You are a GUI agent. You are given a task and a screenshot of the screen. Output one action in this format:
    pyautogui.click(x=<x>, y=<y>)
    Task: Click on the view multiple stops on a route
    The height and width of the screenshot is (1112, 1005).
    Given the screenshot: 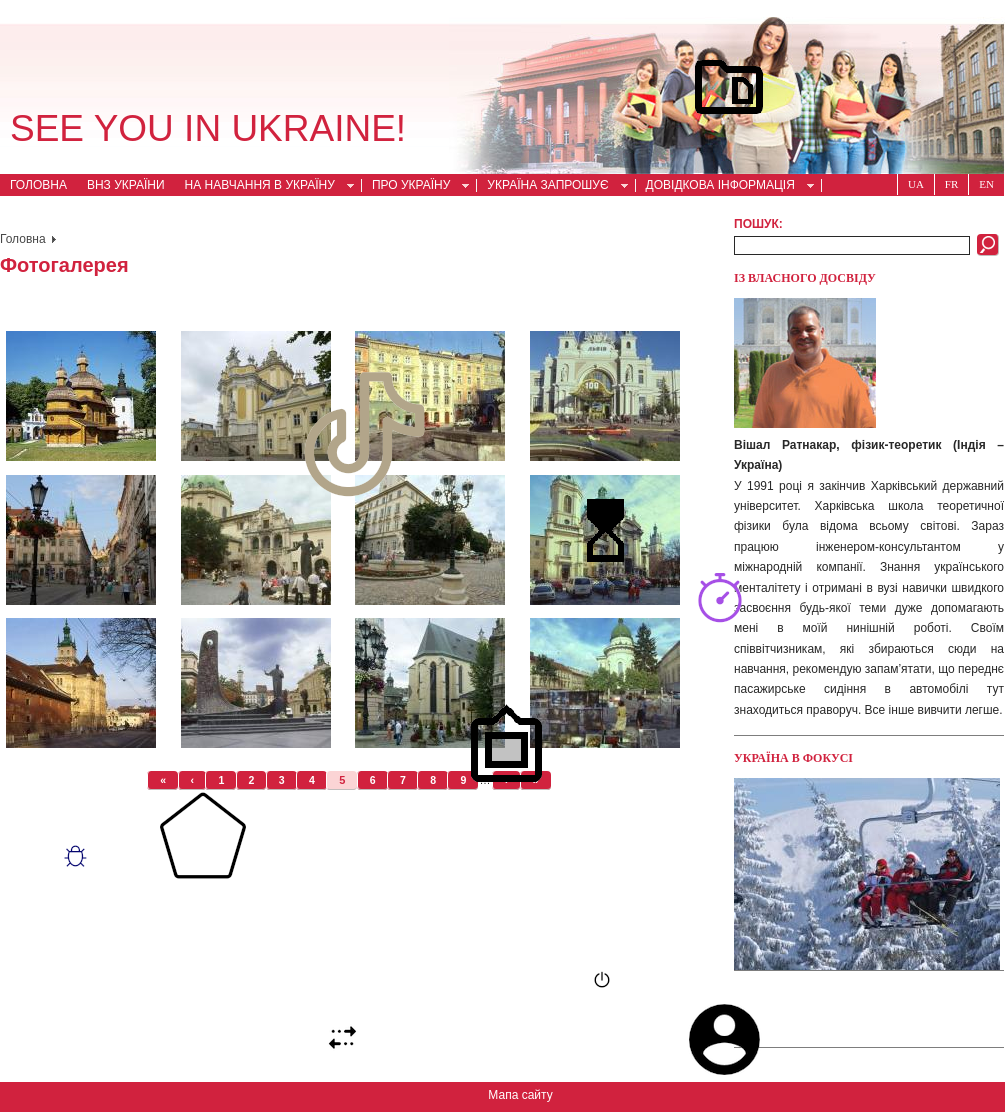 What is the action you would take?
    pyautogui.click(x=342, y=1037)
    